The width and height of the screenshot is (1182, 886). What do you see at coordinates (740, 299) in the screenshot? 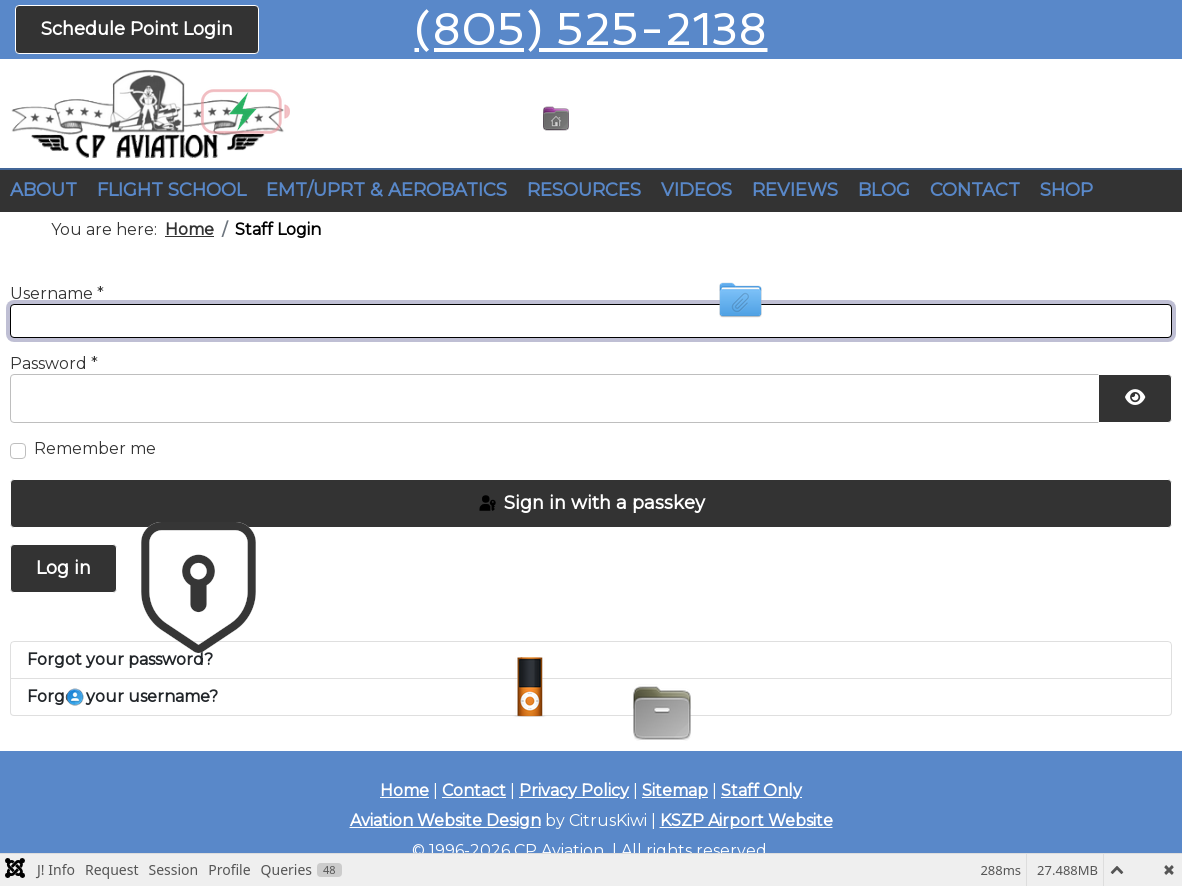
I see `open folder containing email attachments` at bounding box center [740, 299].